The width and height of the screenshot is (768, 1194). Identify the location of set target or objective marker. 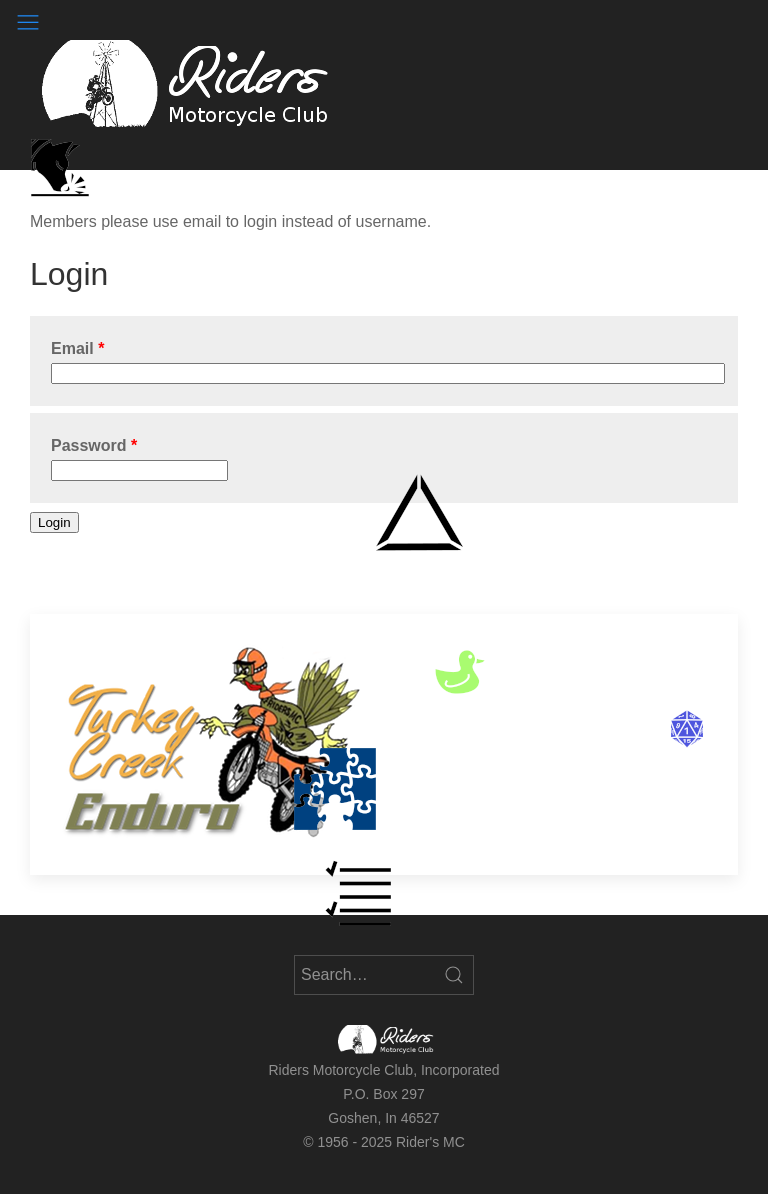
(419, 511).